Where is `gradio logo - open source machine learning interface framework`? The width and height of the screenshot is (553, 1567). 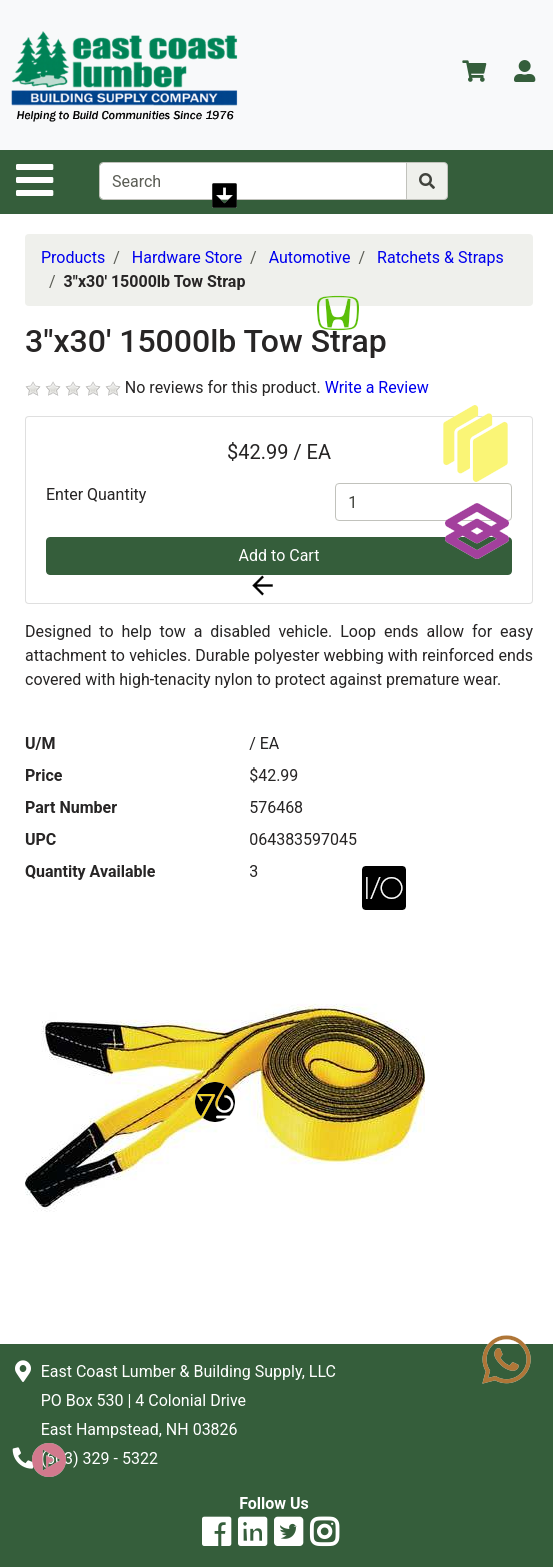 gradio logo - open source machine learning interface framework is located at coordinates (477, 531).